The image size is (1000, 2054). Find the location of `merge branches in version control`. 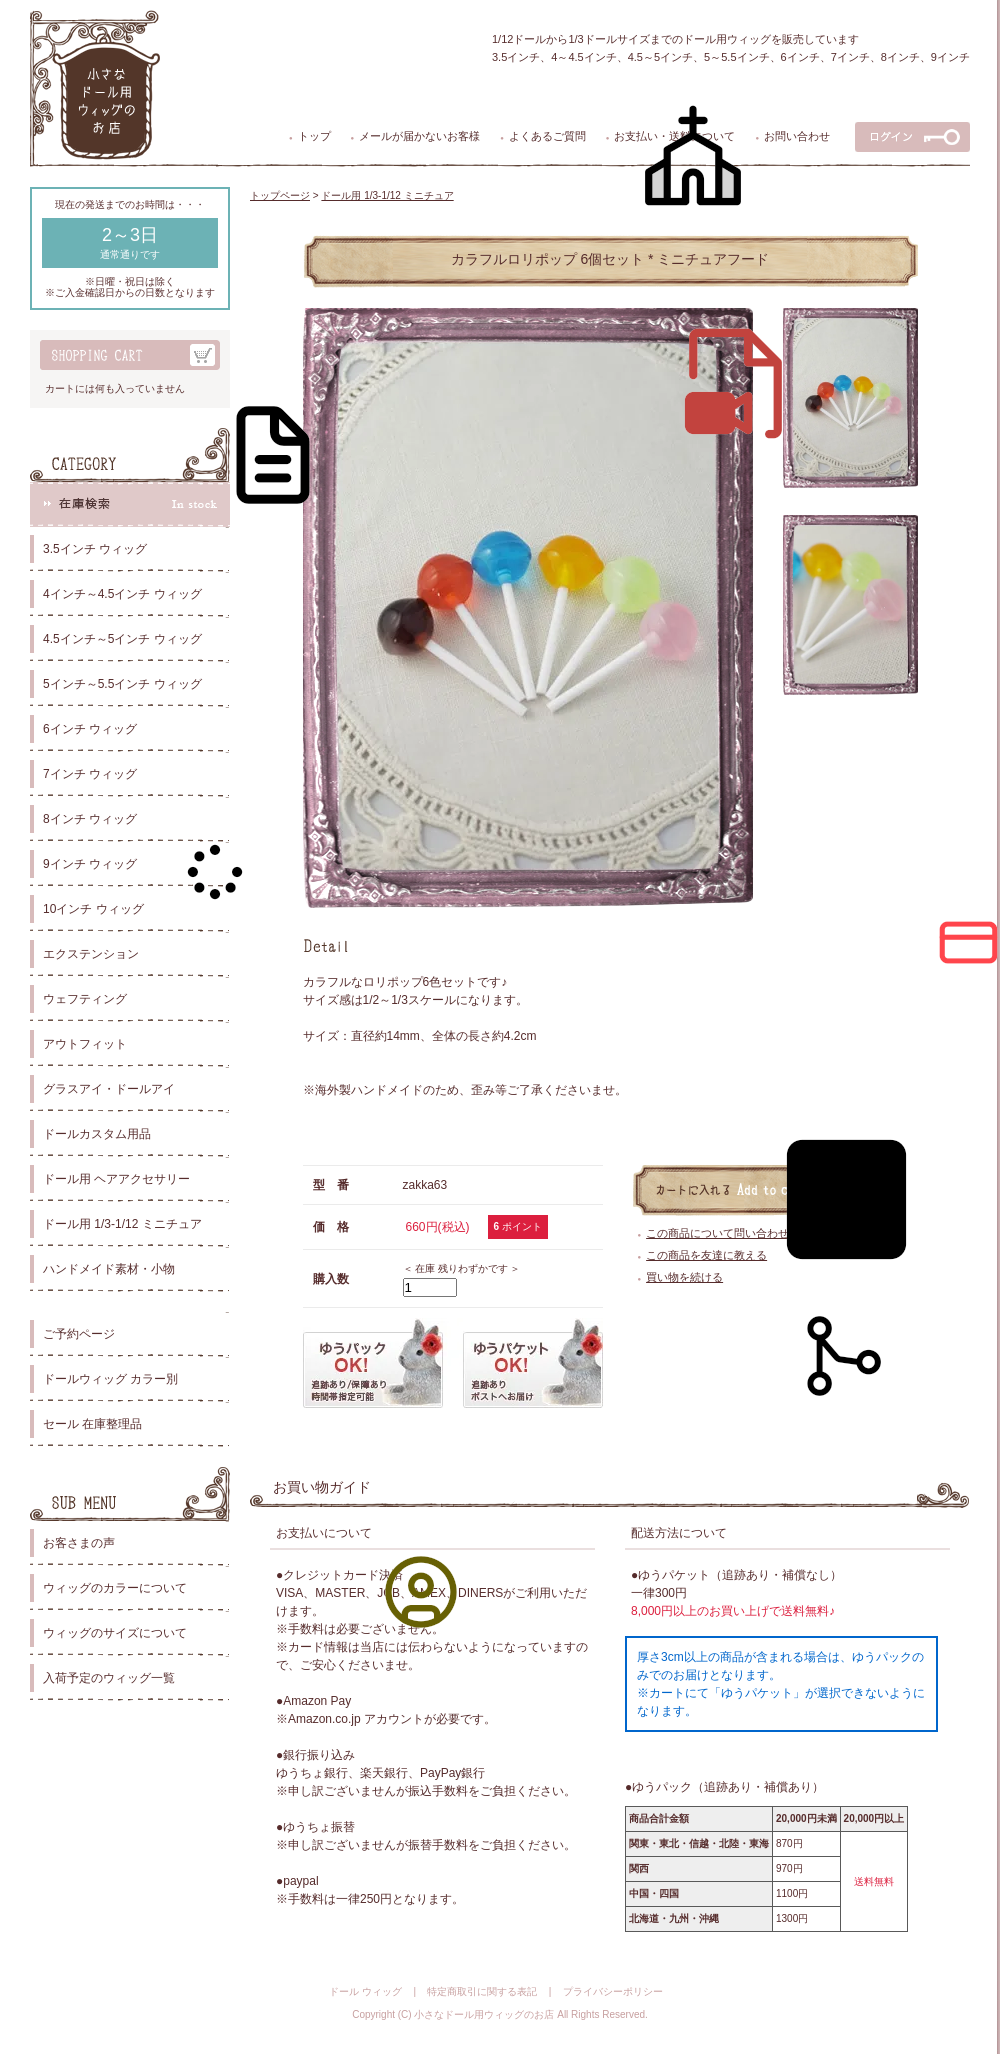

merge branches in version control is located at coordinates (838, 1356).